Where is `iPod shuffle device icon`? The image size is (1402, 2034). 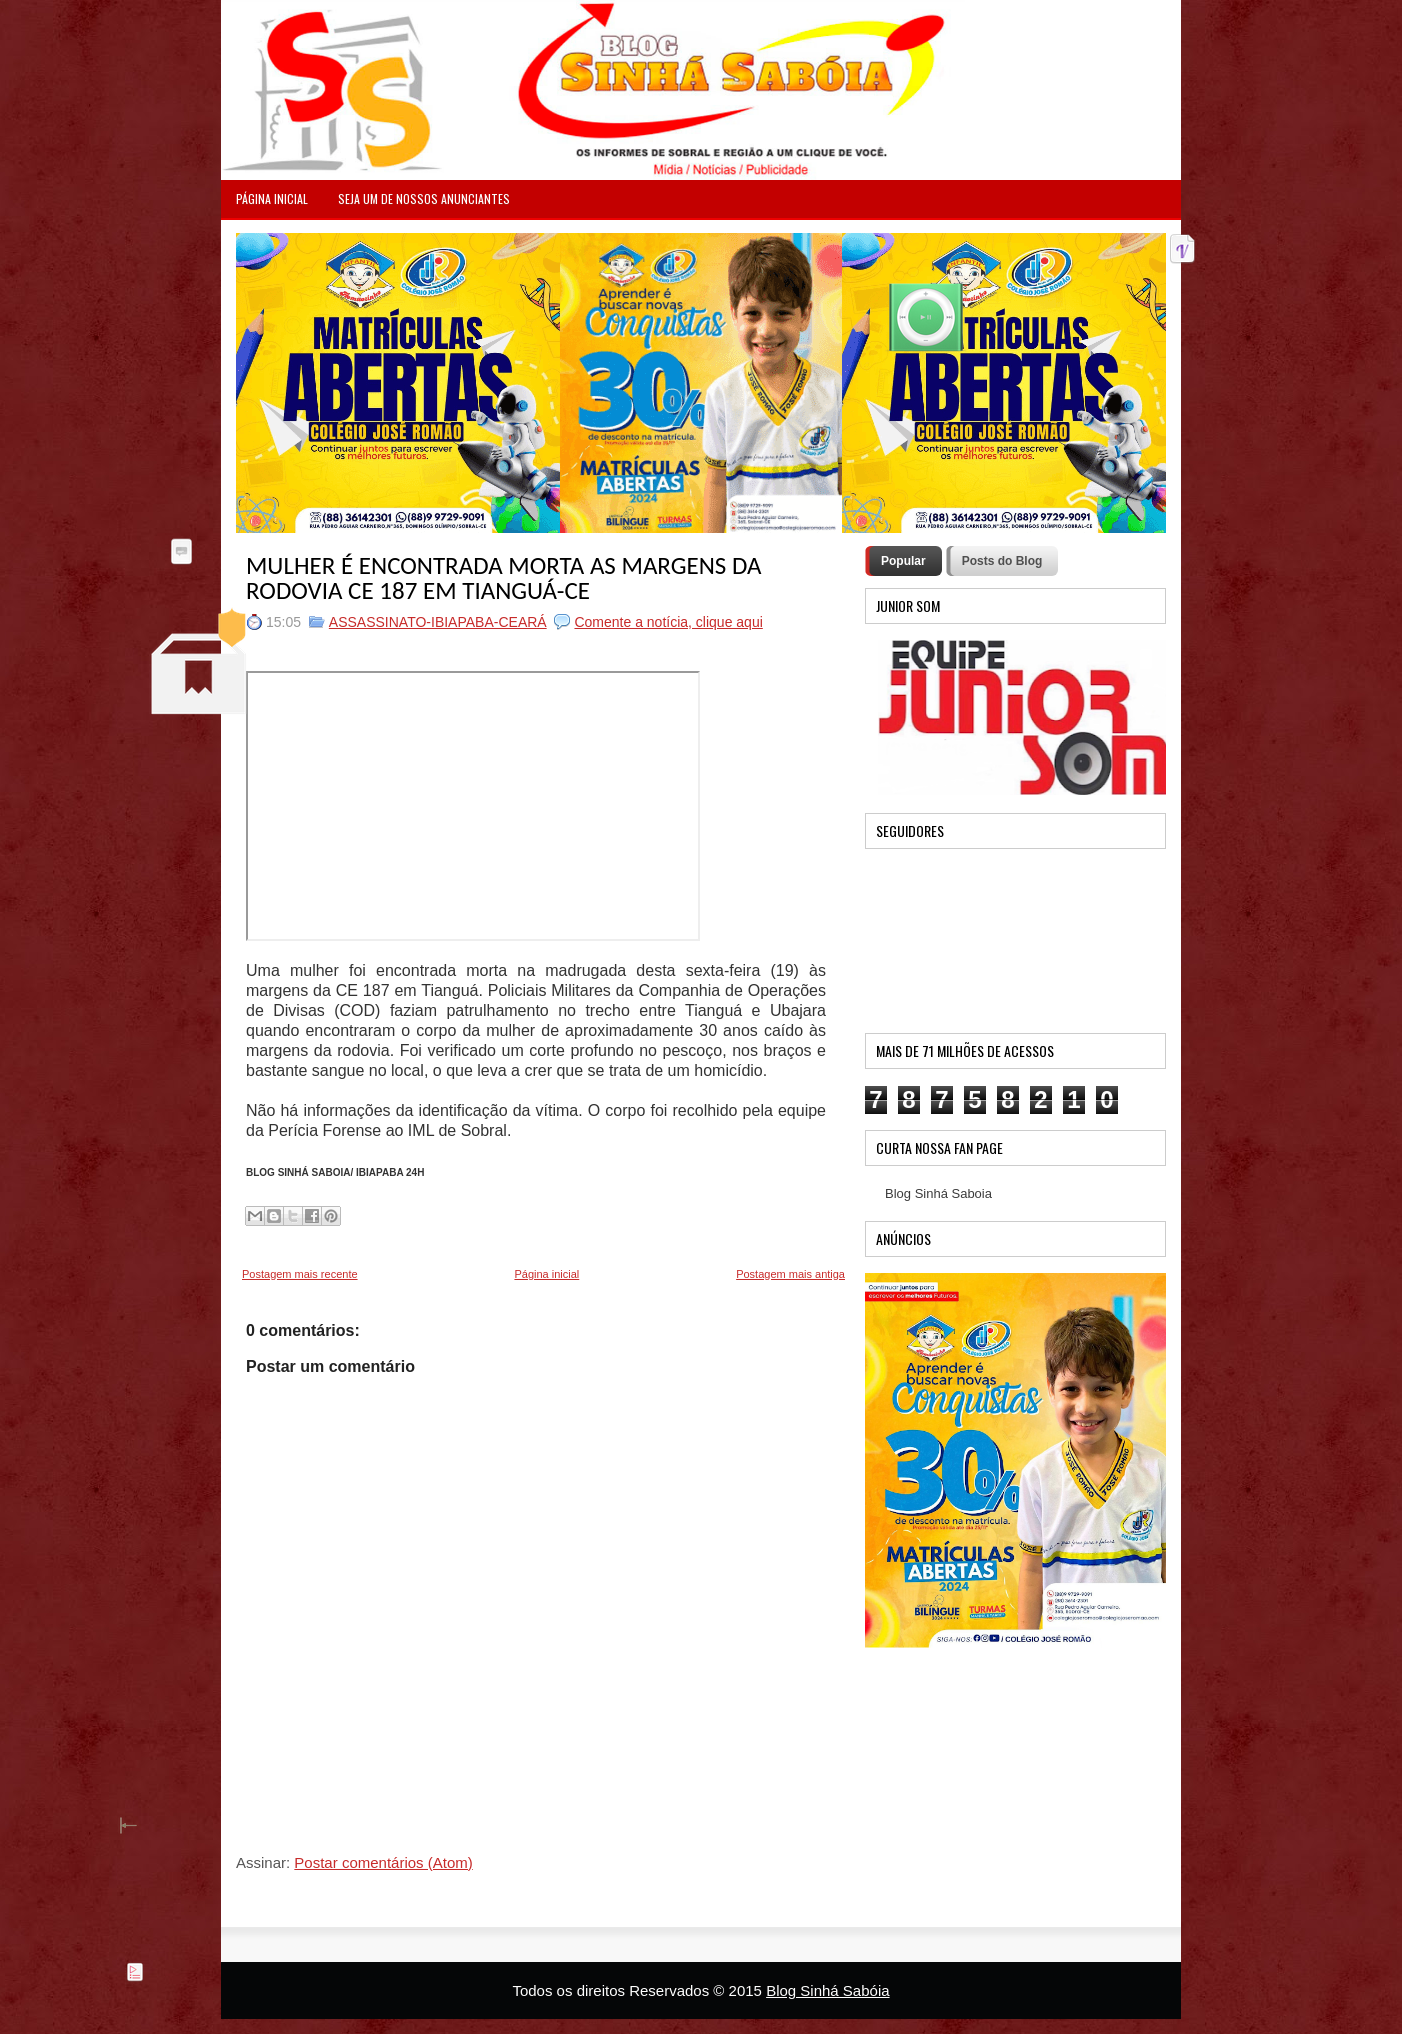
iPod shuffle device icon is located at coordinates (926, 317).